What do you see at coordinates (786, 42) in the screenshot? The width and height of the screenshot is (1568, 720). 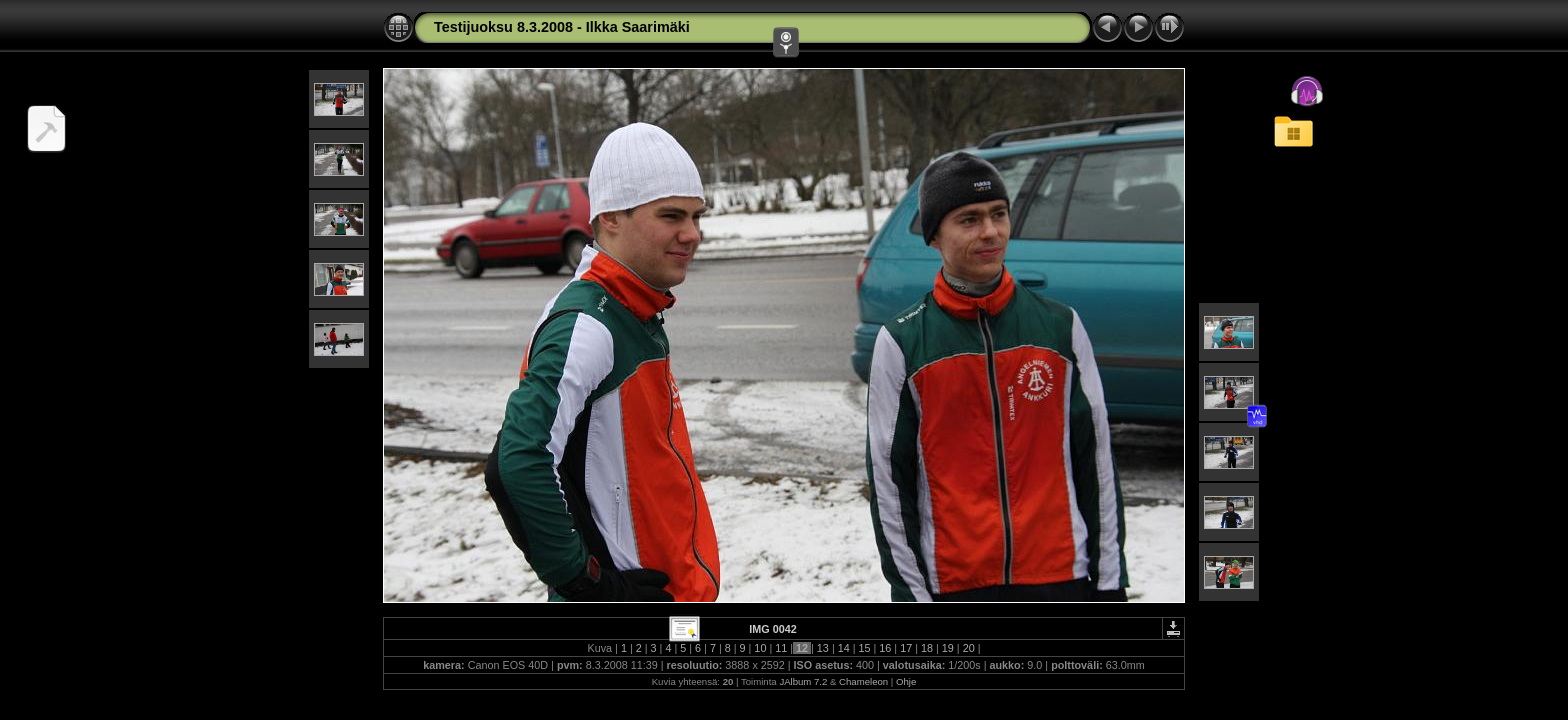 I see `open déjà dup backup application` at bounding box center [786, 42].